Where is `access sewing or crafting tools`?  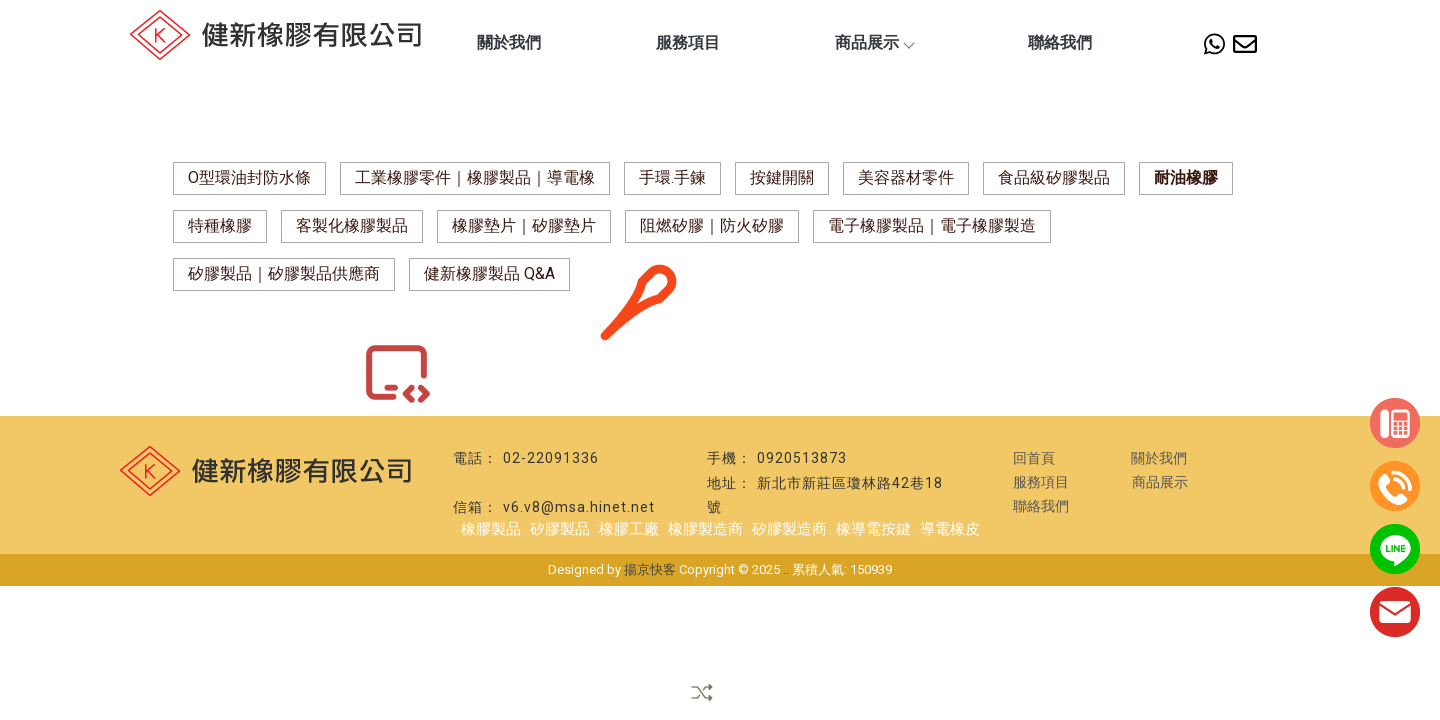 access sewing or crafting tools is located at coordinates (638, 302).